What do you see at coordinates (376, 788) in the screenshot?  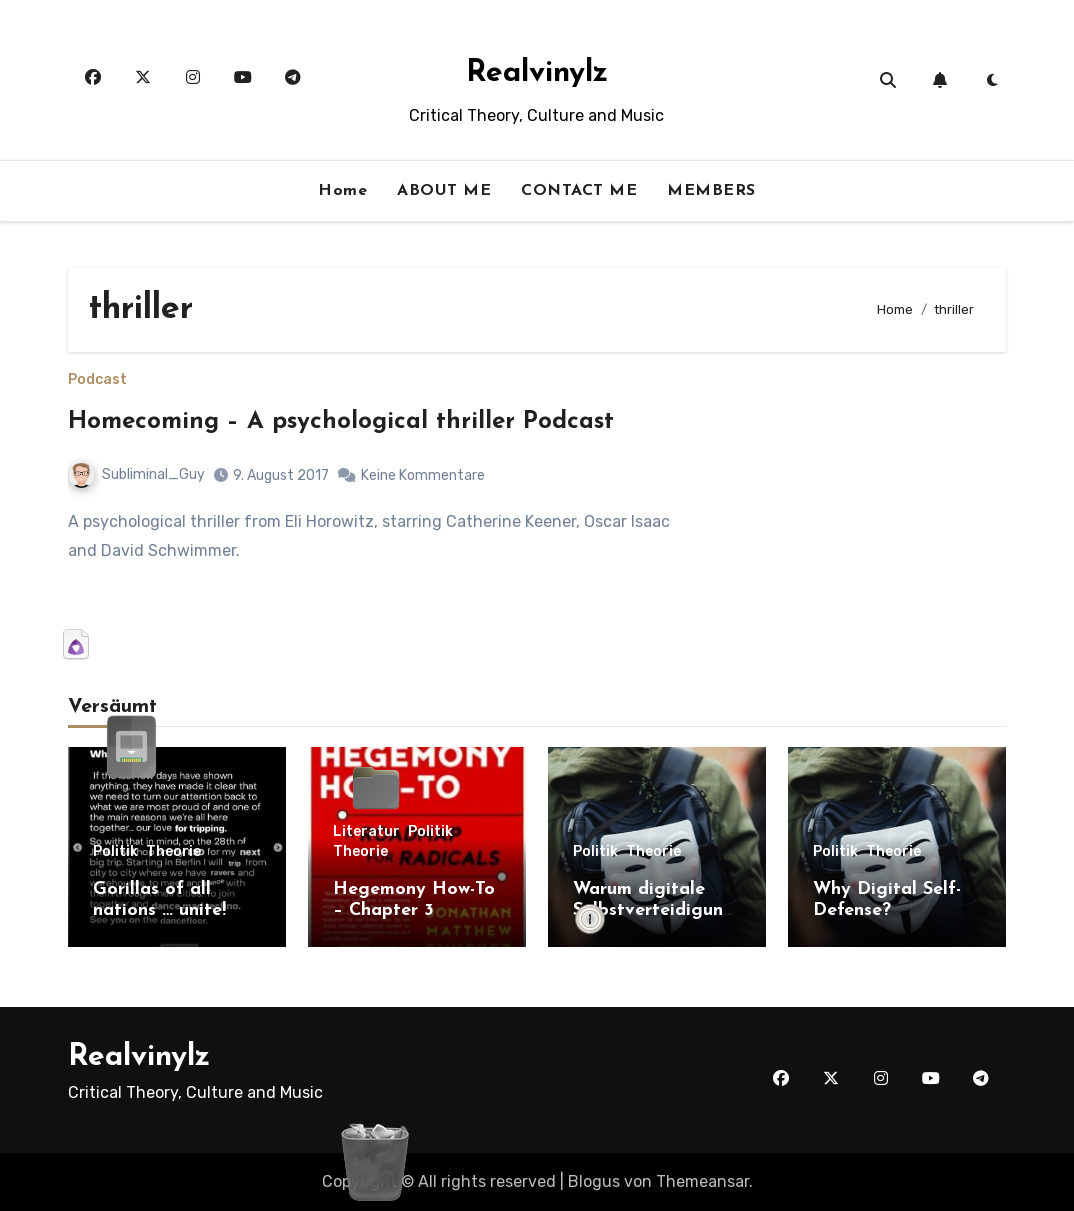 I see `open folder to view files` at bounding box center [376, 788].